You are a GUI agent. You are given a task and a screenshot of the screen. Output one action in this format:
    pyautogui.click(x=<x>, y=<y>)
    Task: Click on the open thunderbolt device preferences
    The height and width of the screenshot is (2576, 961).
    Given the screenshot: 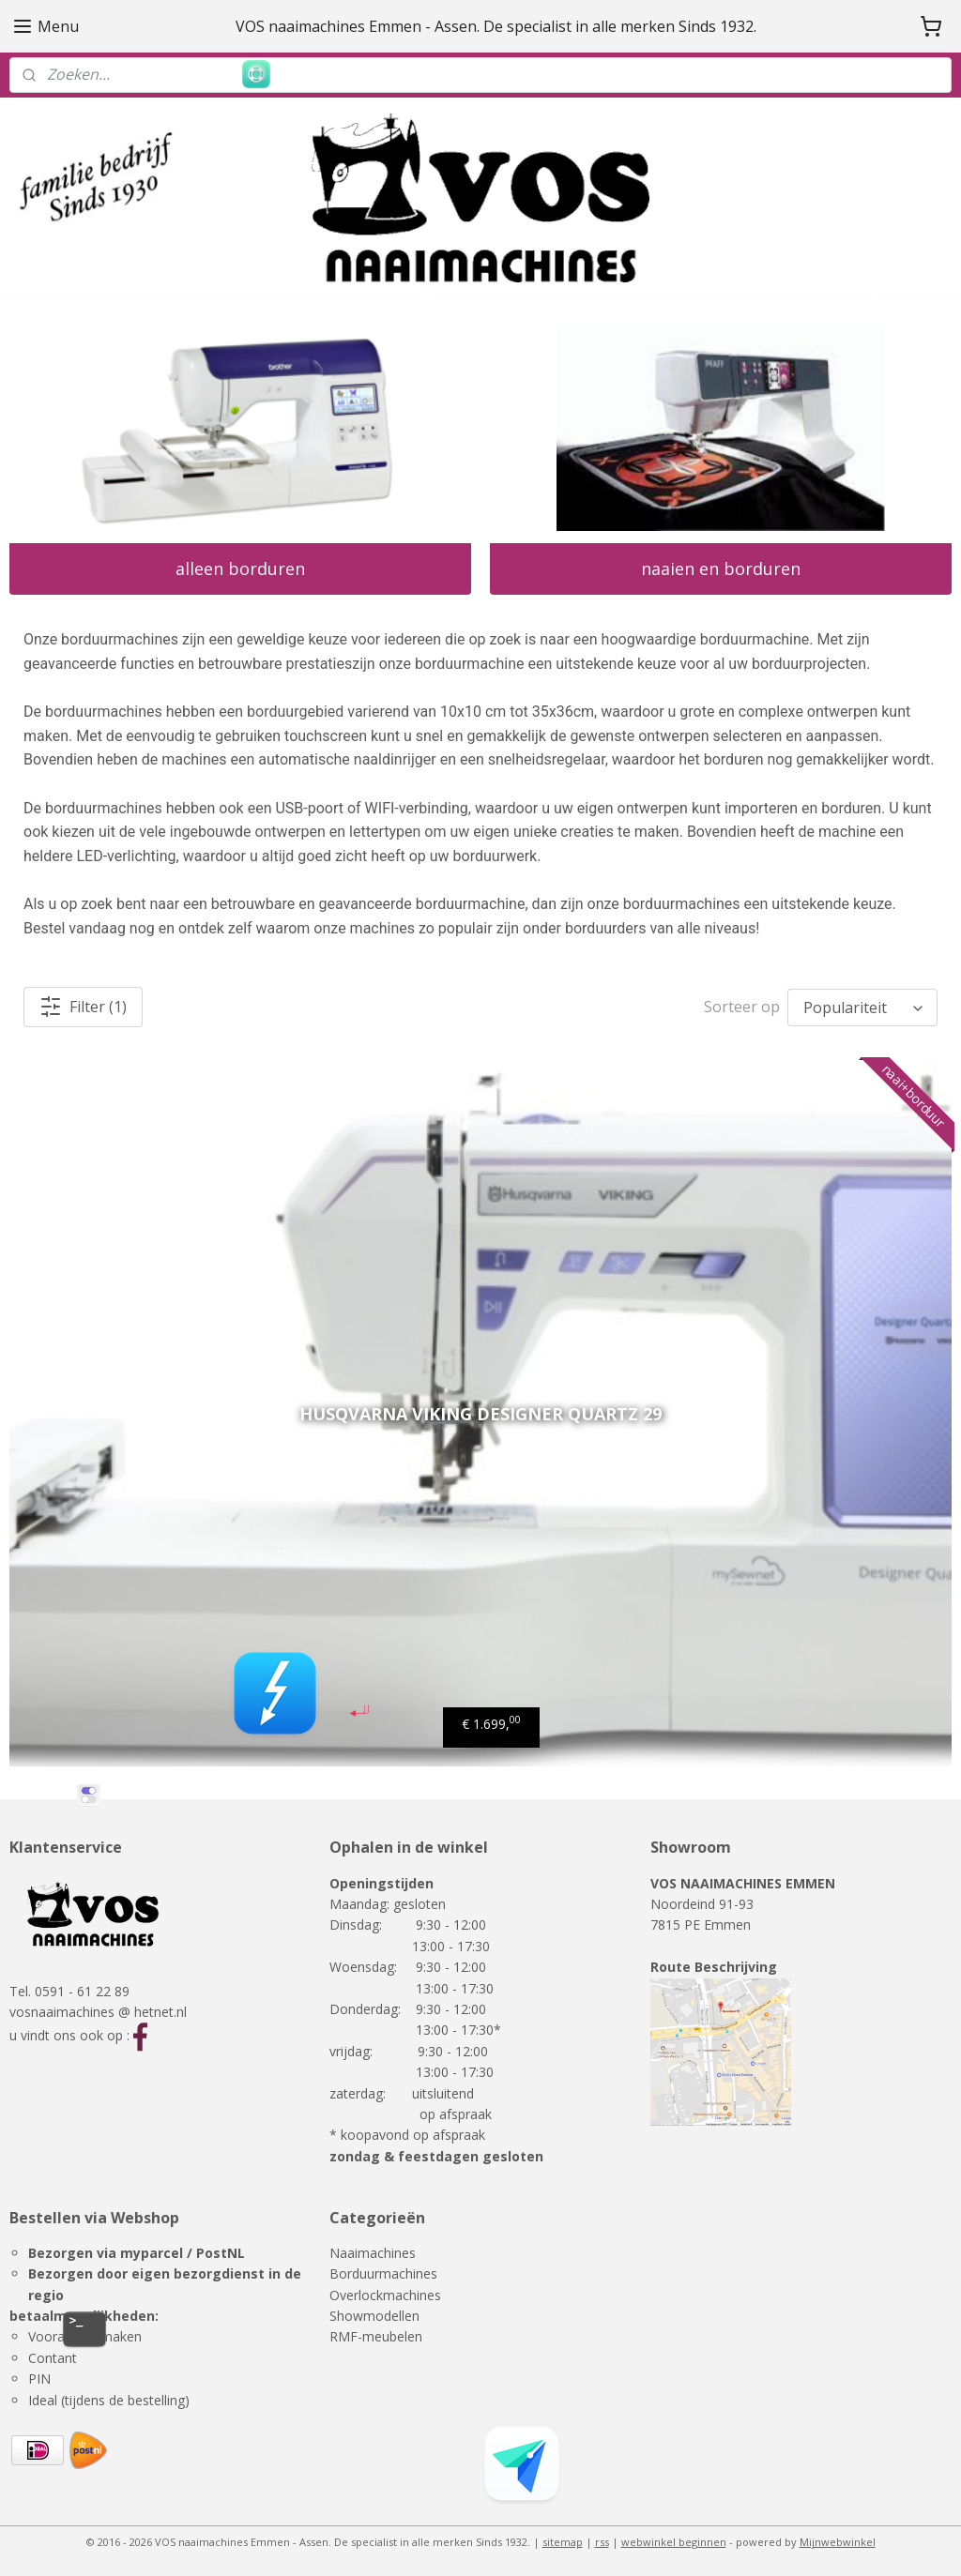 What is the action you would take?
    pyautogui.click(x=275, y=1693)
    